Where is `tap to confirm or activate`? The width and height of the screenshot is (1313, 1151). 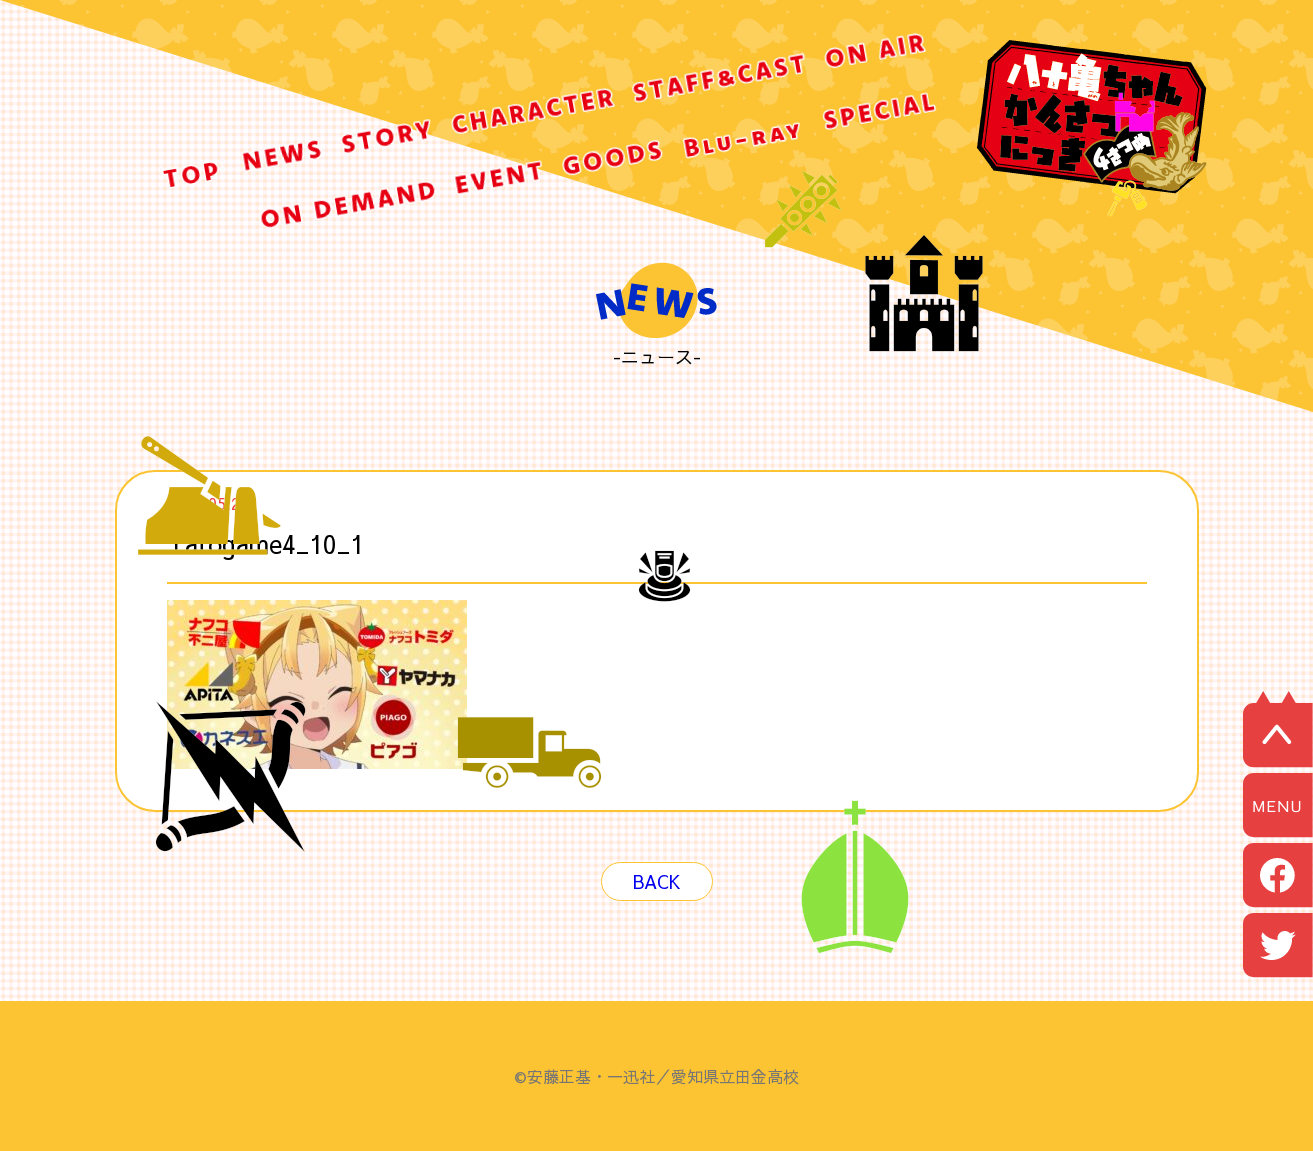 tap to confirm or activate is located at coordinates (664, 576).